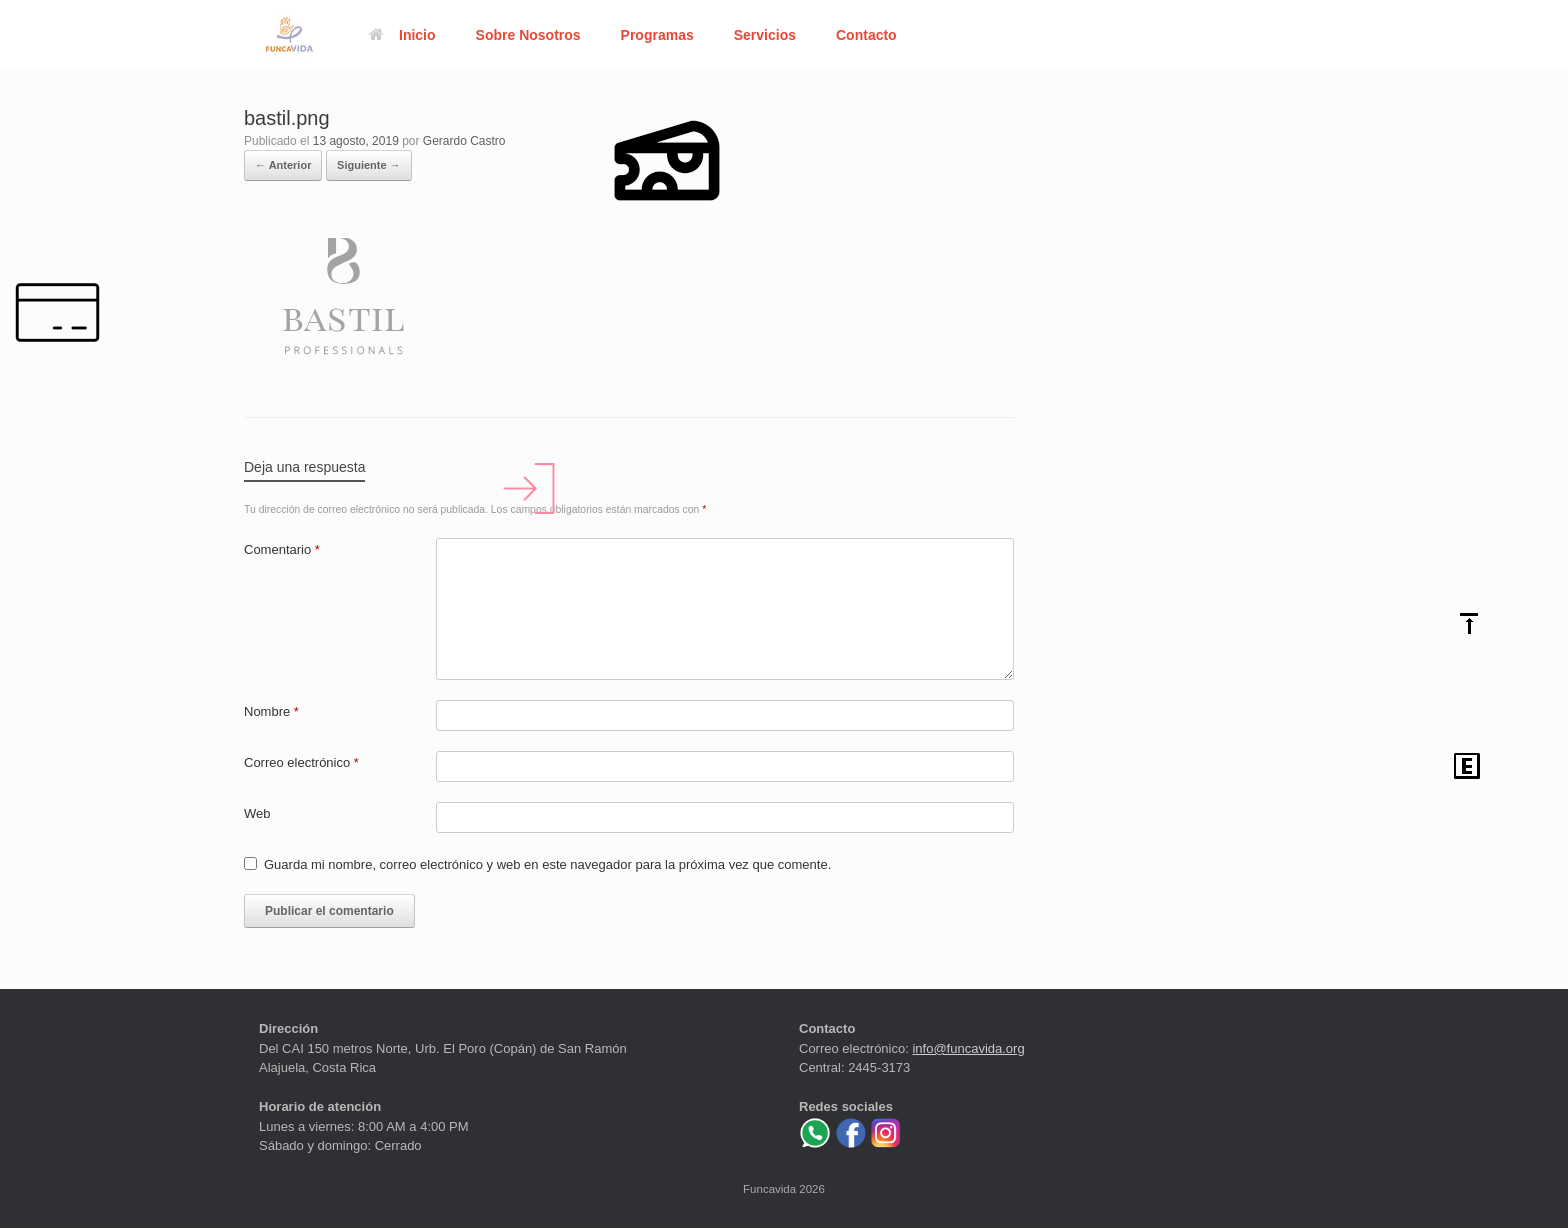 This screenshot has height=1228, width=1568. Describe the element at coordinates (667, 166) in the screenshot. I see `indicates dairy or cheese product category` at that location.